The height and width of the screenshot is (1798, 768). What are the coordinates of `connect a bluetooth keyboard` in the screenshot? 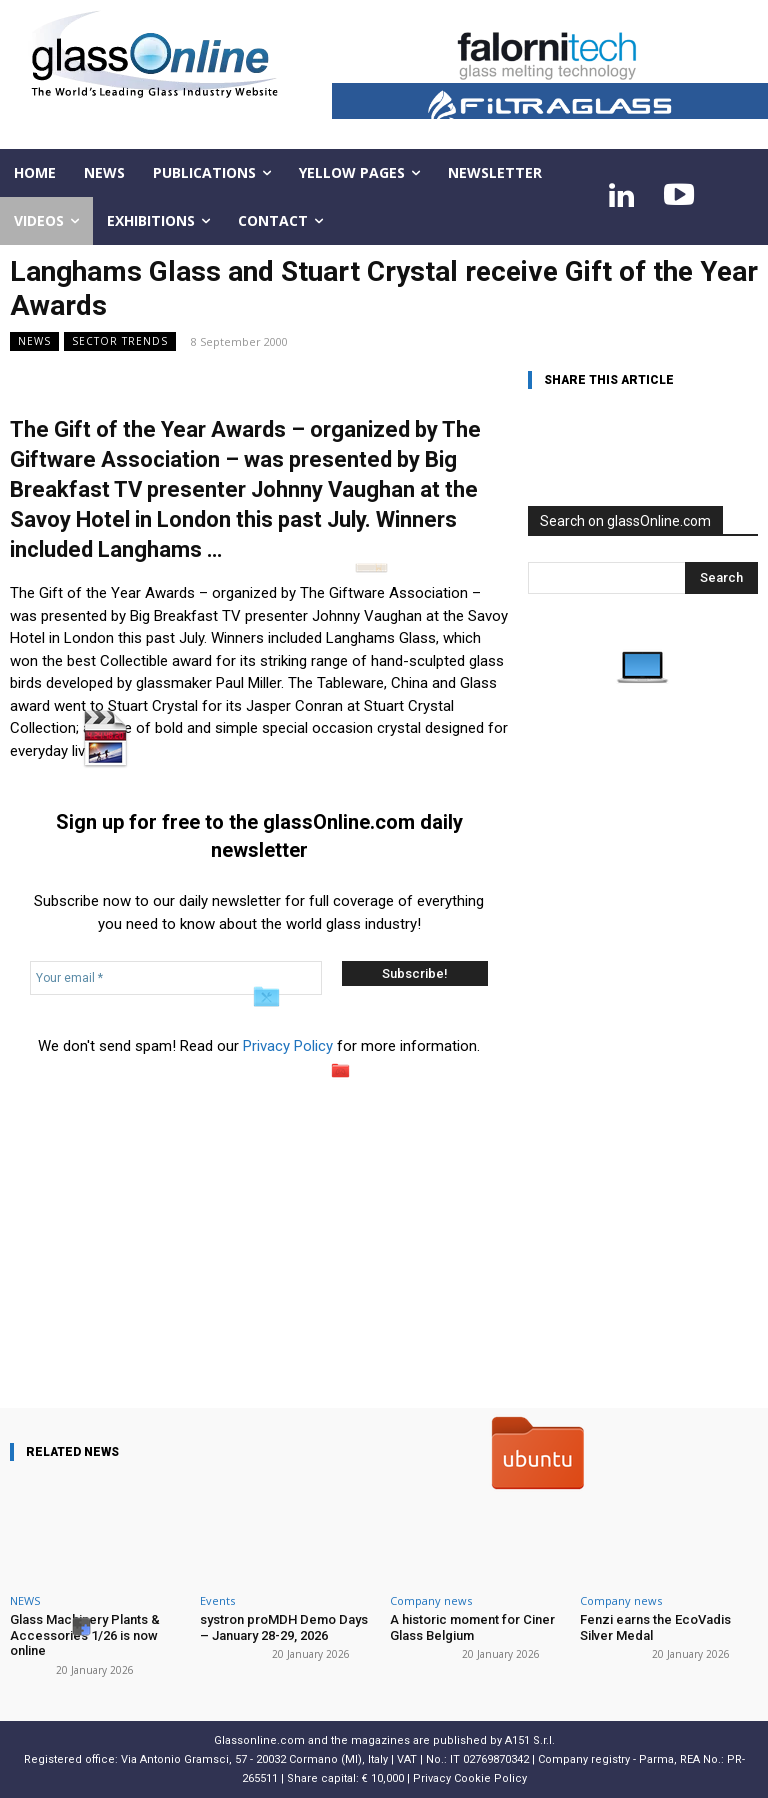 It's located at (371, 567).